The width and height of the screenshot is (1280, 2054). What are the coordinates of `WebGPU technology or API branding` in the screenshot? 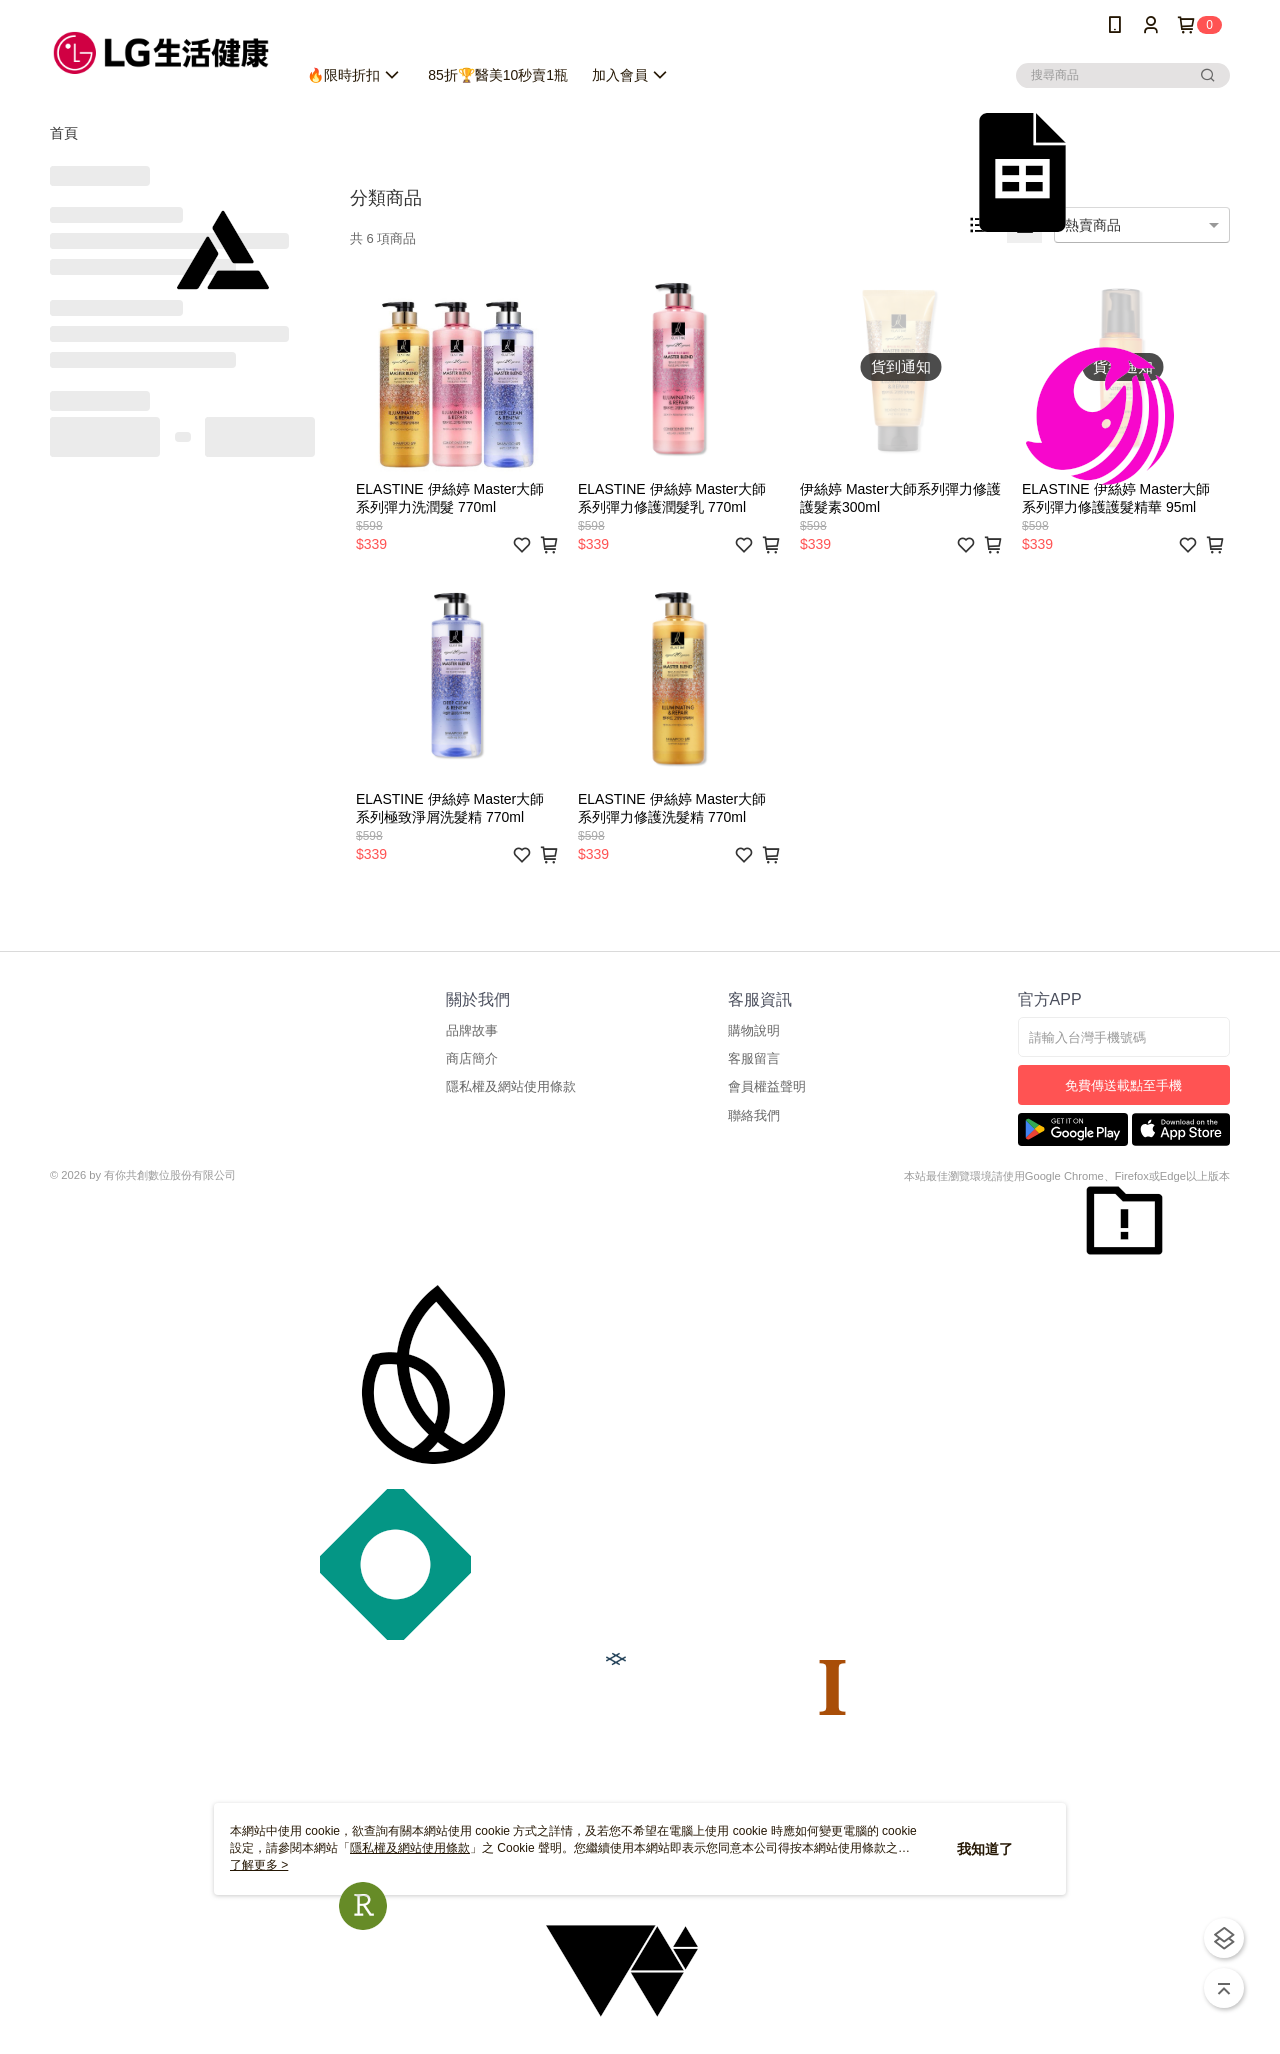 It's located at (622, 1971).